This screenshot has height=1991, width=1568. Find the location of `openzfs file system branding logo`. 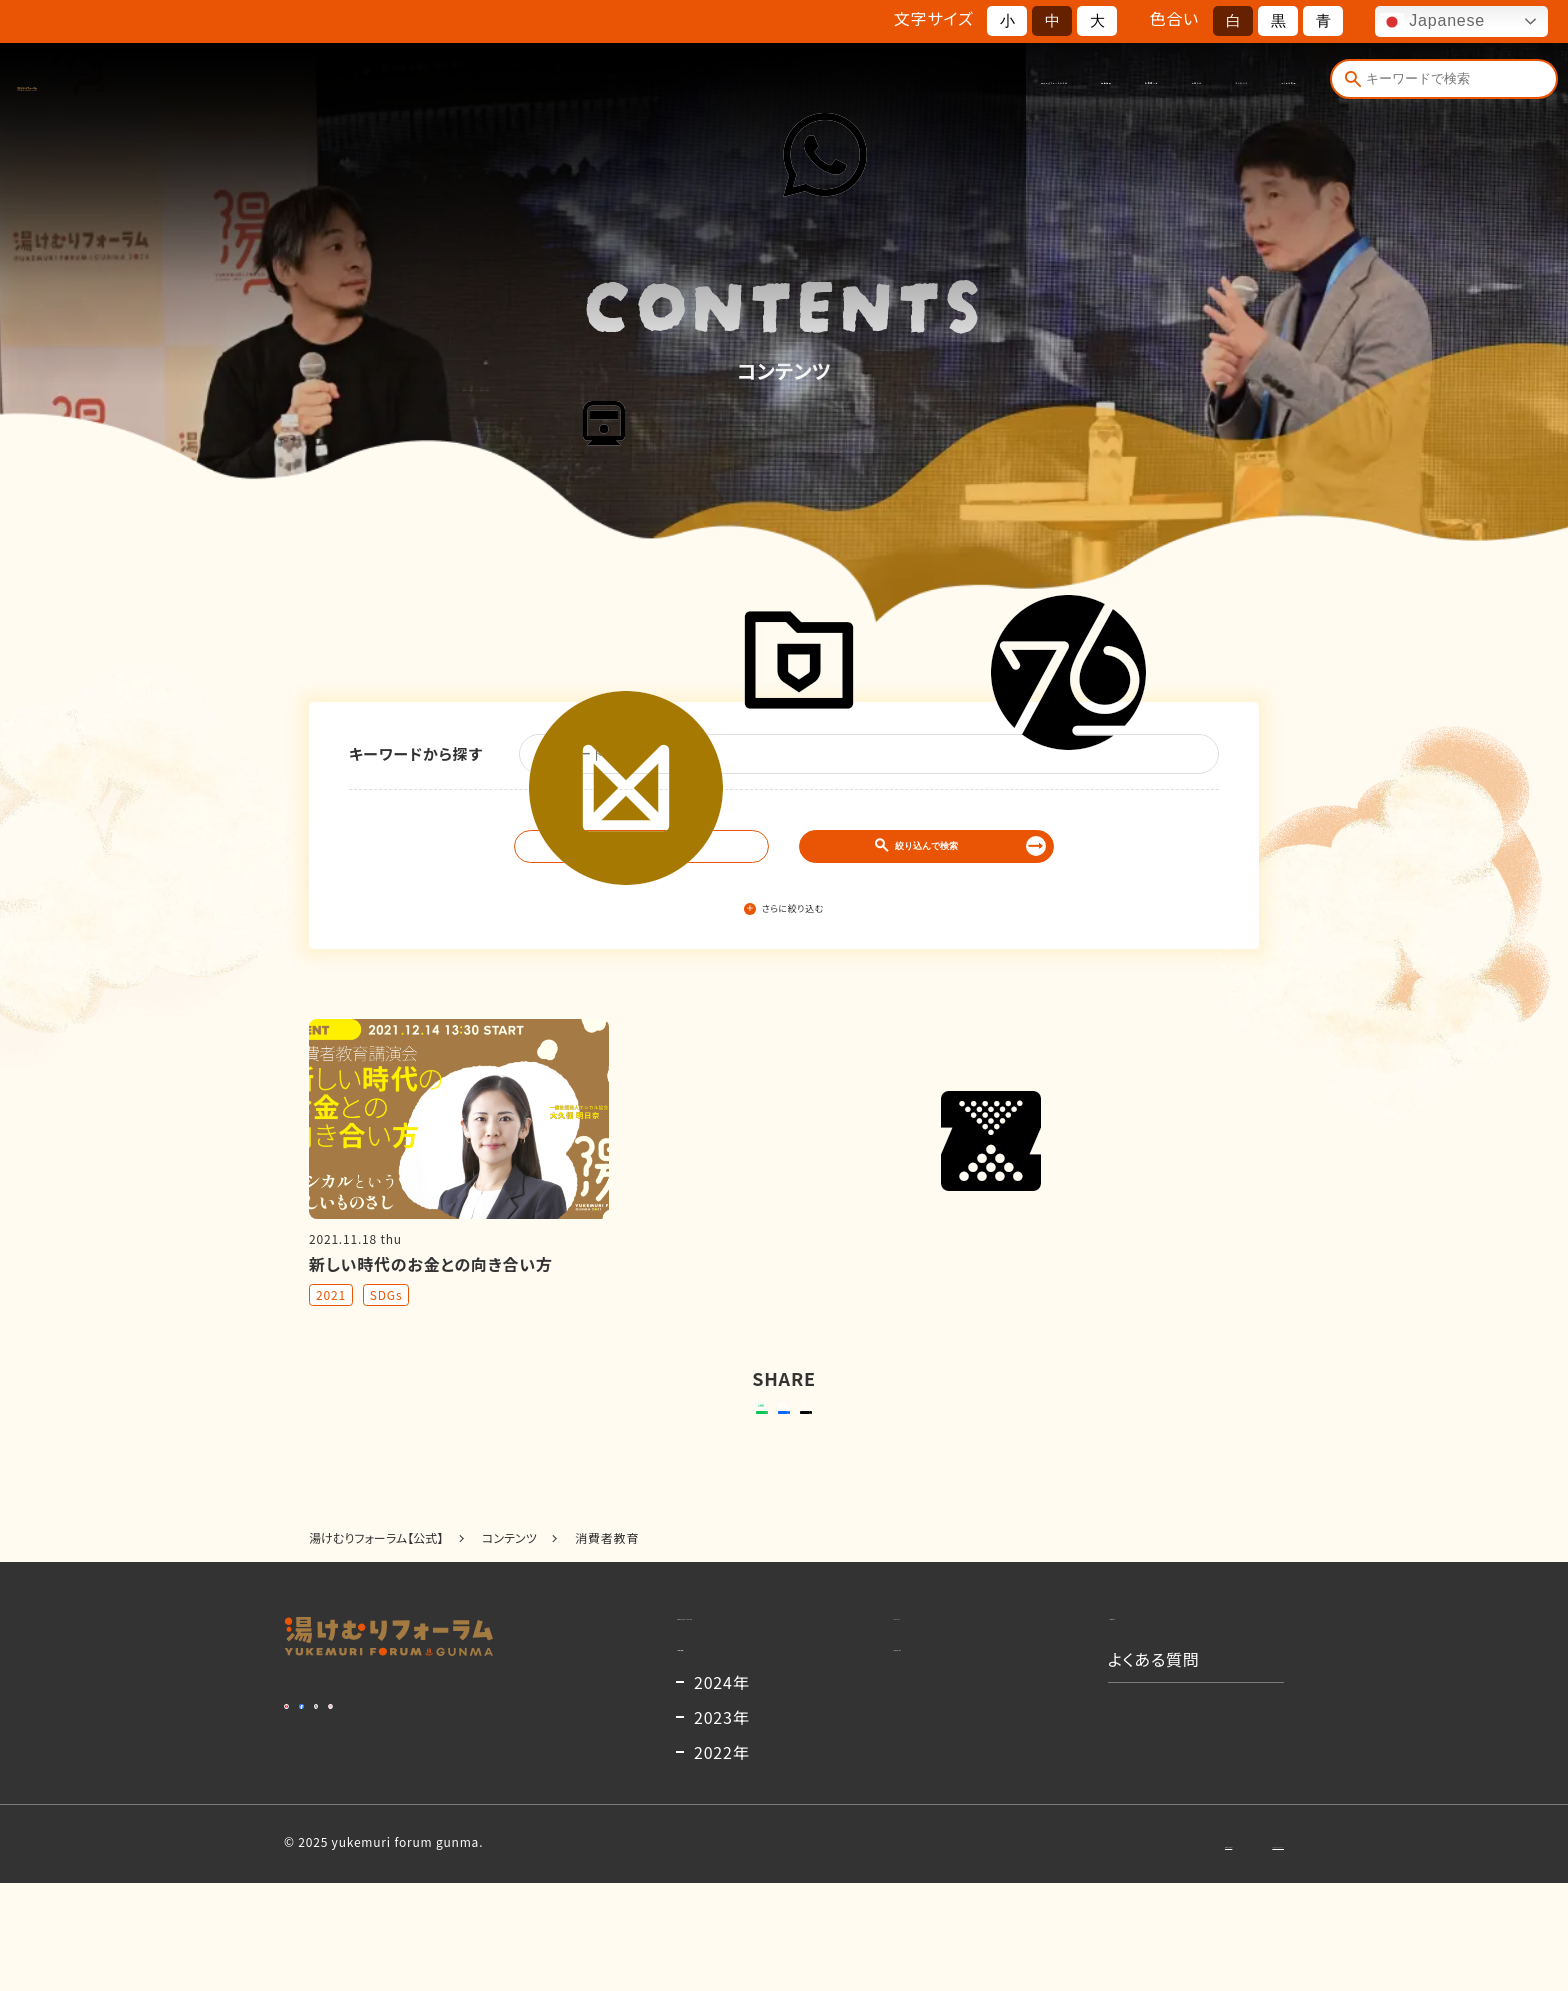

openzfs file system branding logo is located at coordinates (991, 1141).